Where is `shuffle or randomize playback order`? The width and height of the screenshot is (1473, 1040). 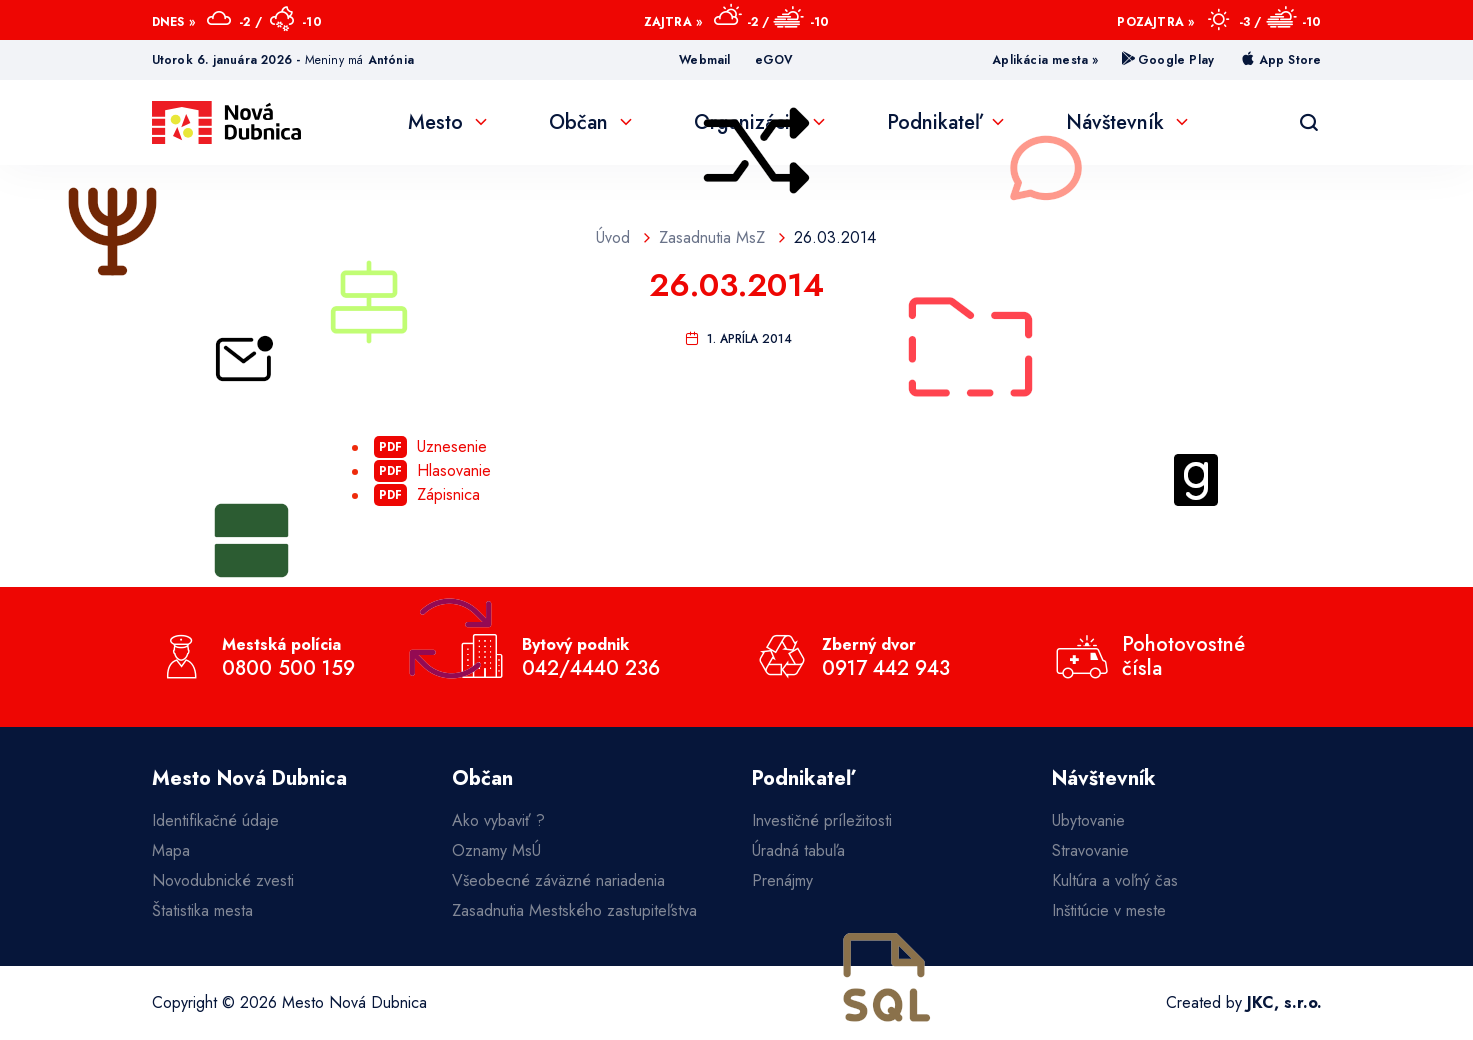
shuffle or randomize playback order is located at coordinates (754, 150).